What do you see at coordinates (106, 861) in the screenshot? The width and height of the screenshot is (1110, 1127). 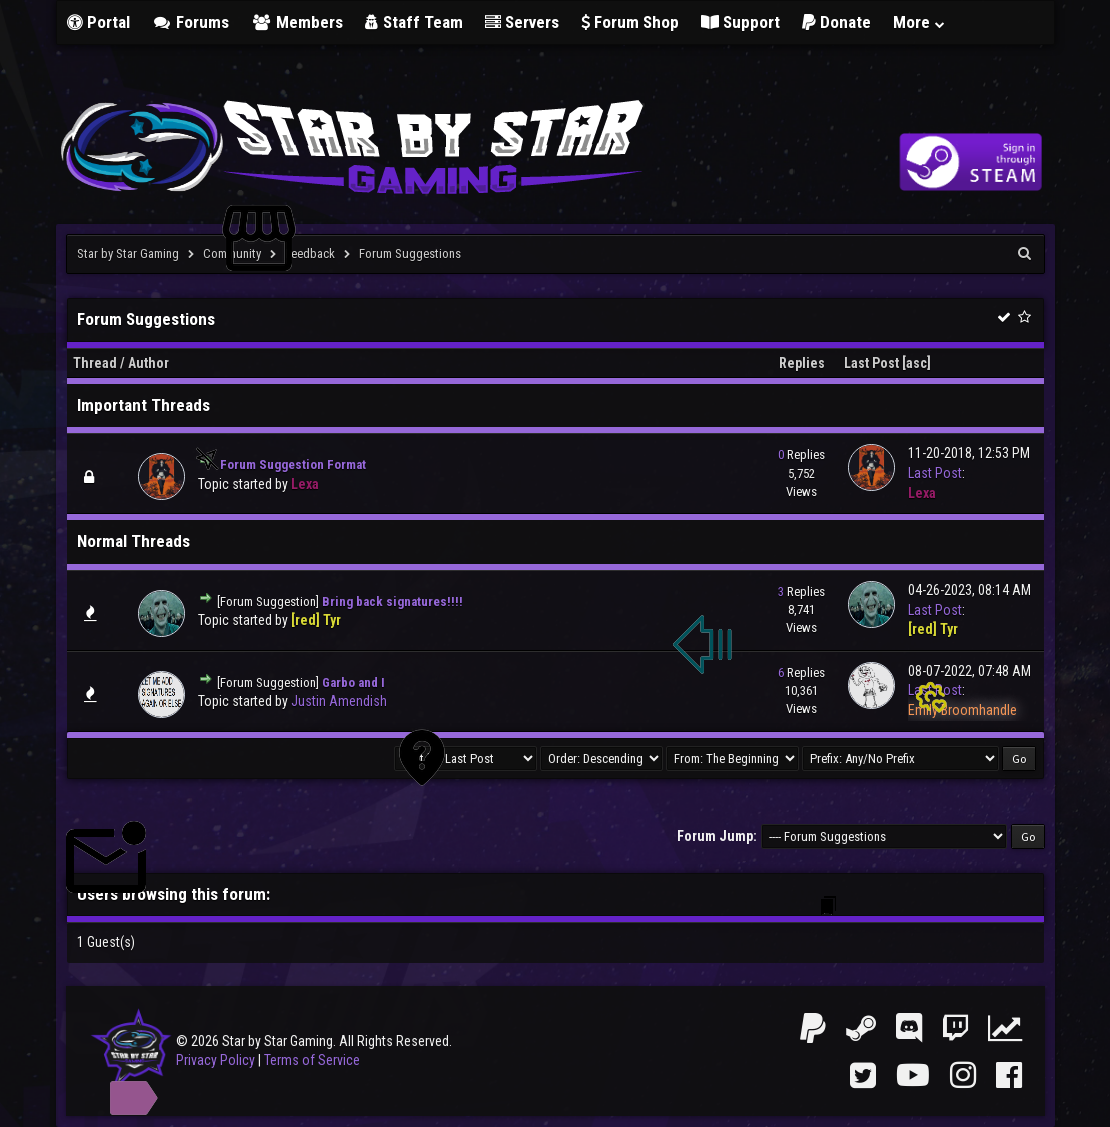 I see `indicates an unread email in your inbox` at bounding box center [106, 861].